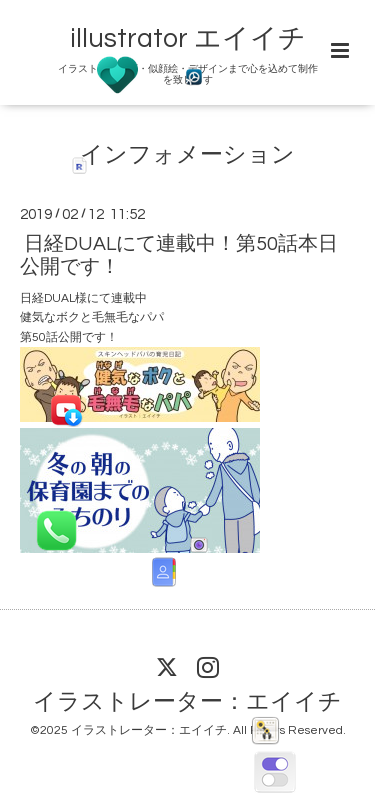 Image resolution: width=375 pixels, height=810 pixels. What do you see at coordinates (56, 530) in the screenshot?
I see `open the phone app to make a call` at bounding box center [56, 530].